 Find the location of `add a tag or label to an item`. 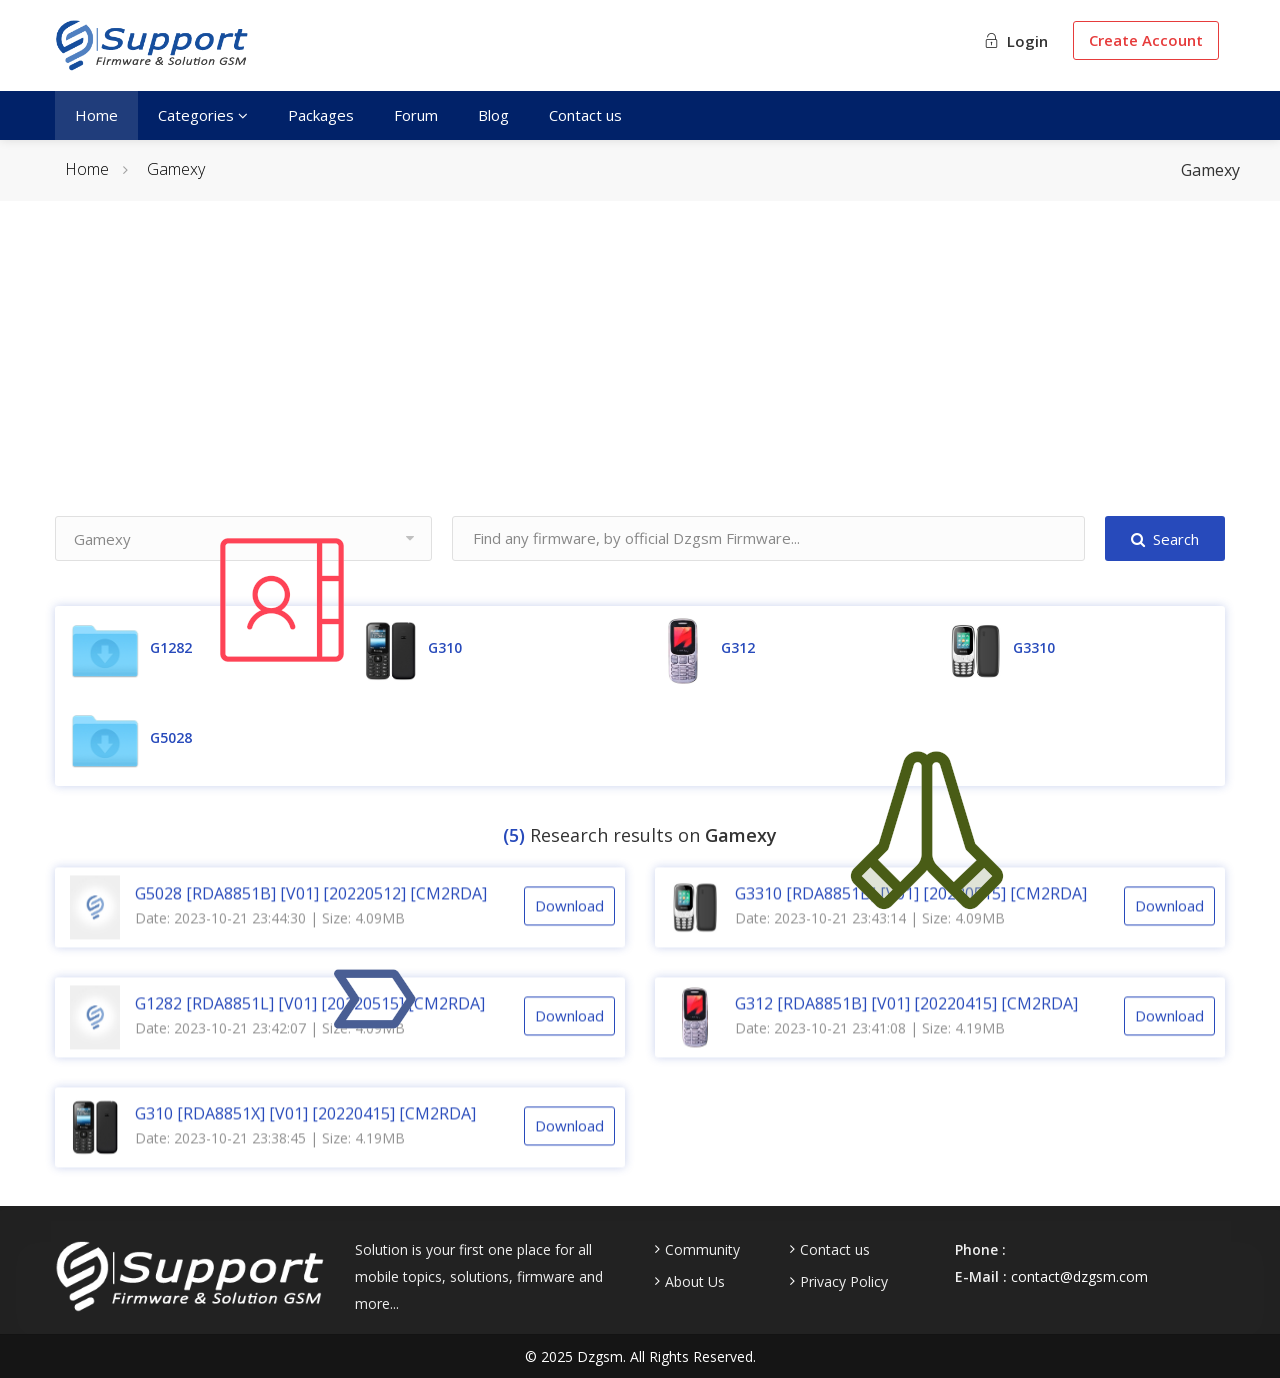

add a tag or label to an item is located at coordinates (372, 999).